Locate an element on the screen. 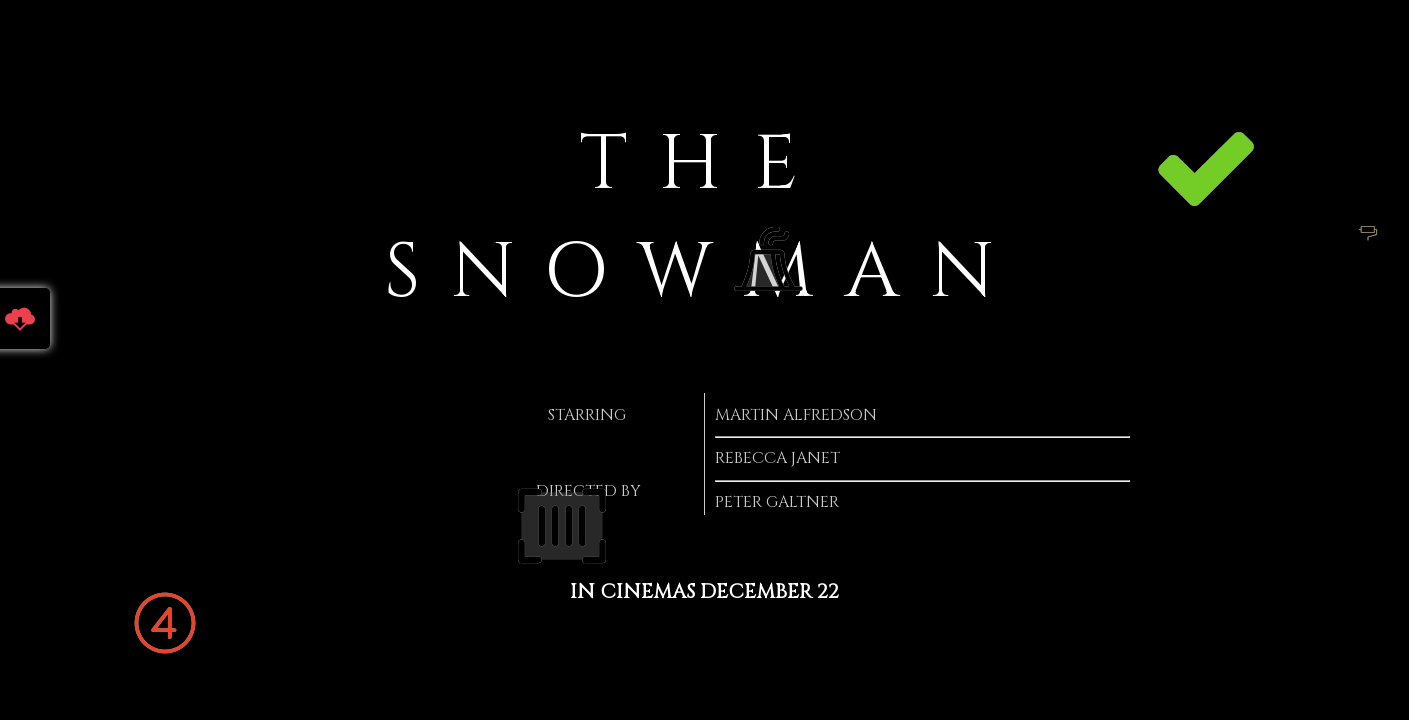 This screenshot has height=720, width=1409. indicates step four in a multi-step process is located at coordinates (165, 623).